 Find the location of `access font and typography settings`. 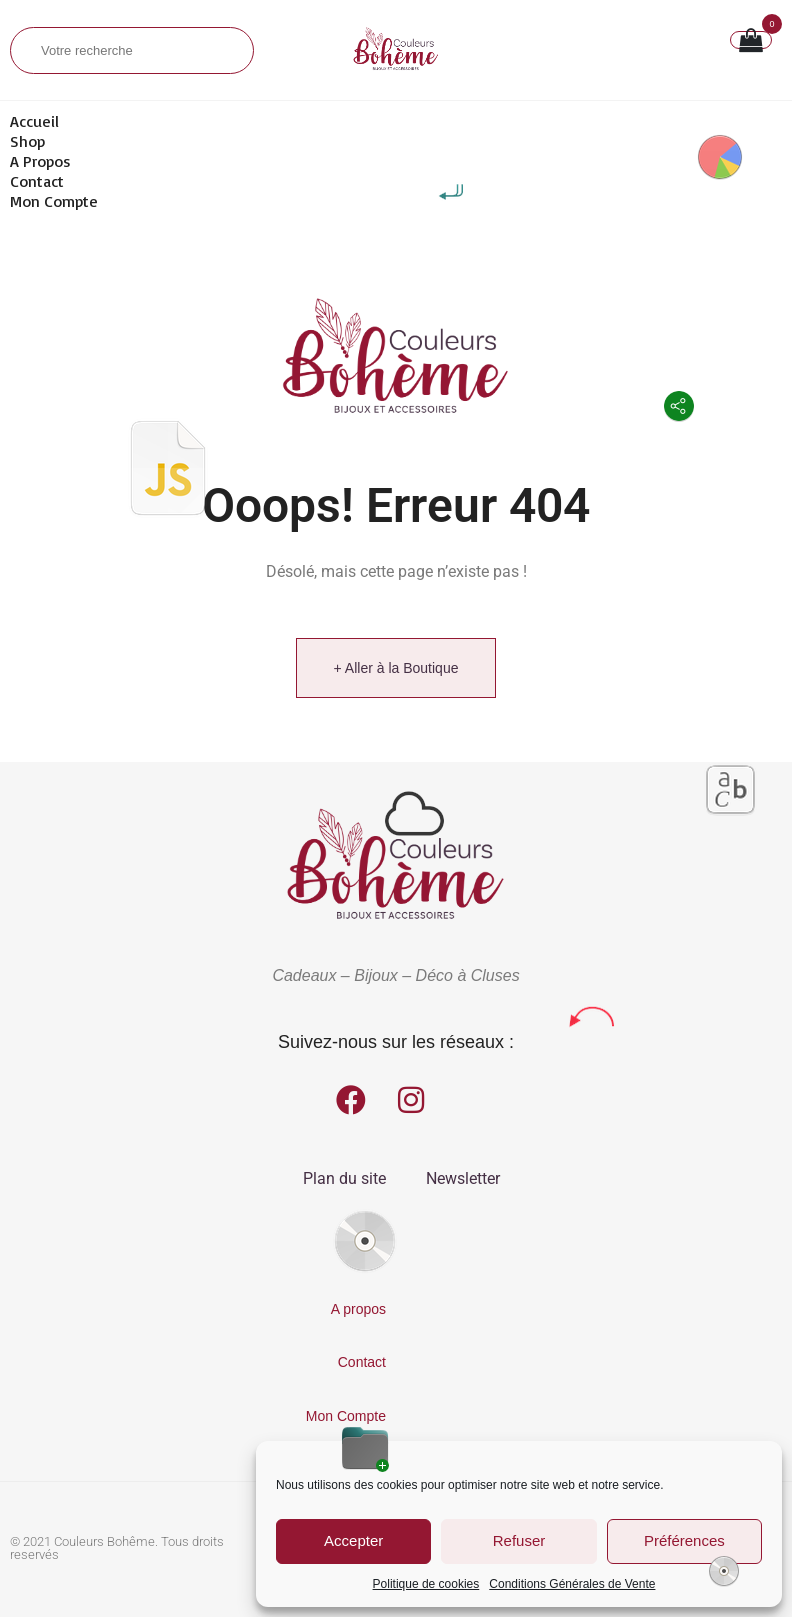

access font and typography settings is located at coordinates (730, 789).